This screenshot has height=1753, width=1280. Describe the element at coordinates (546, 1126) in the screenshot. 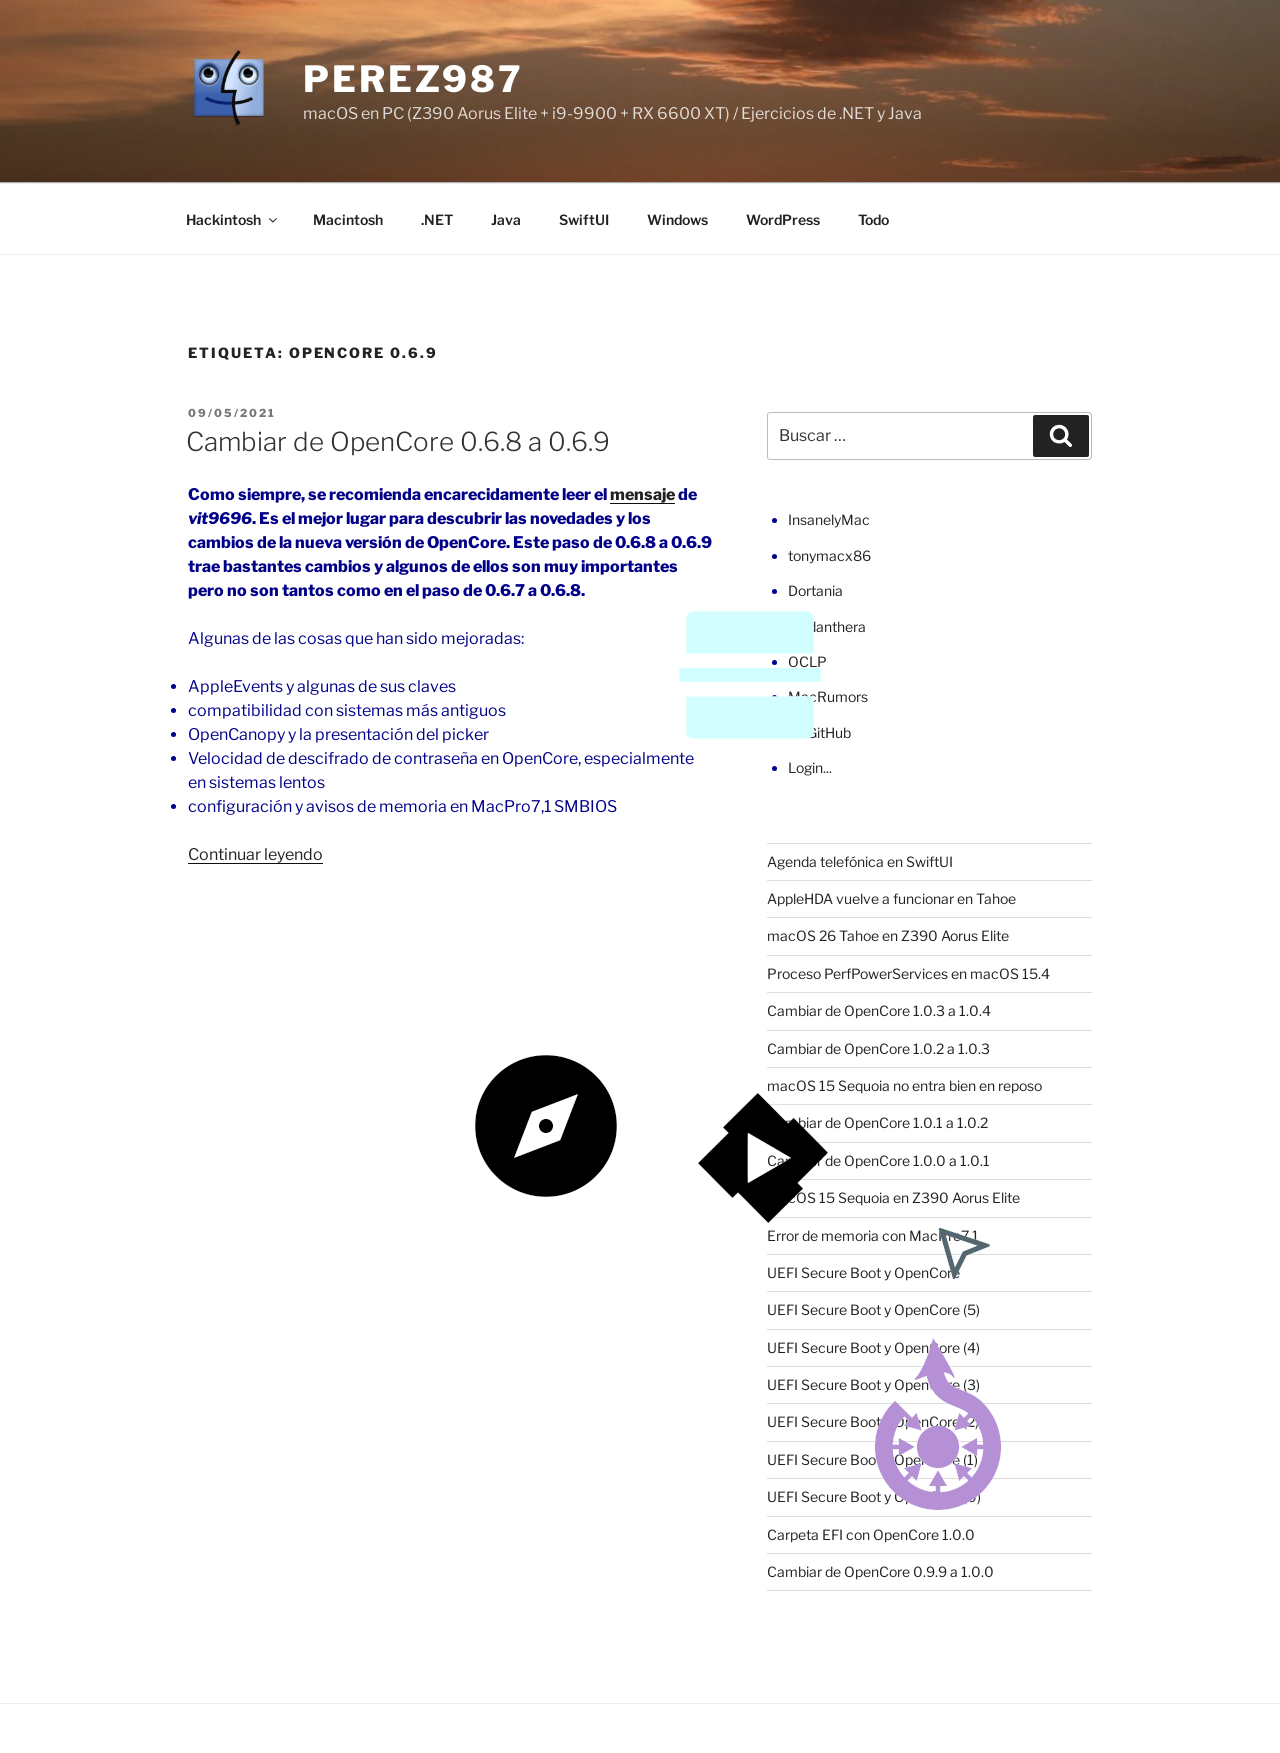

I see `open compass or navigation app` at that location.